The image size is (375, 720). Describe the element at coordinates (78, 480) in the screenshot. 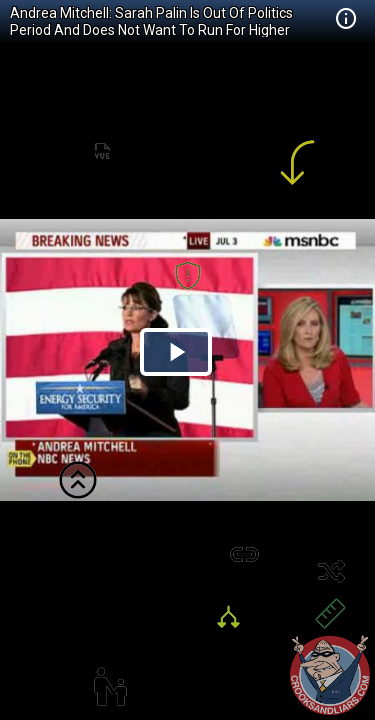

I see `scroll to top of page` at that location.